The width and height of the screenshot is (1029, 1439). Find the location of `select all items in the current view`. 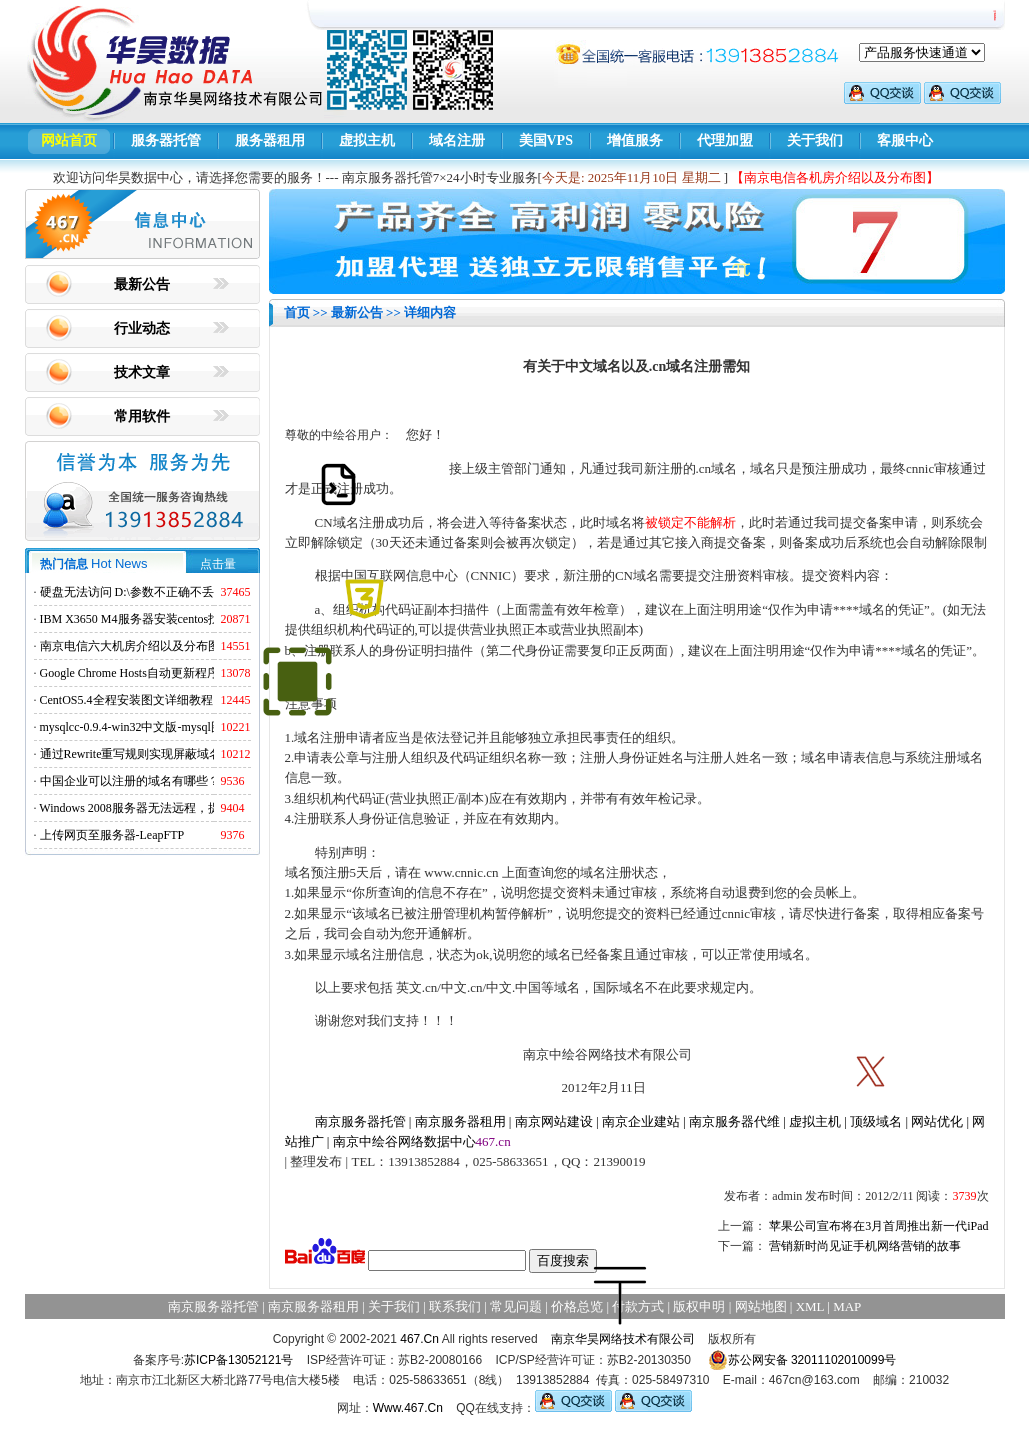

select all items in the current view is located at coordinates (297, 681).